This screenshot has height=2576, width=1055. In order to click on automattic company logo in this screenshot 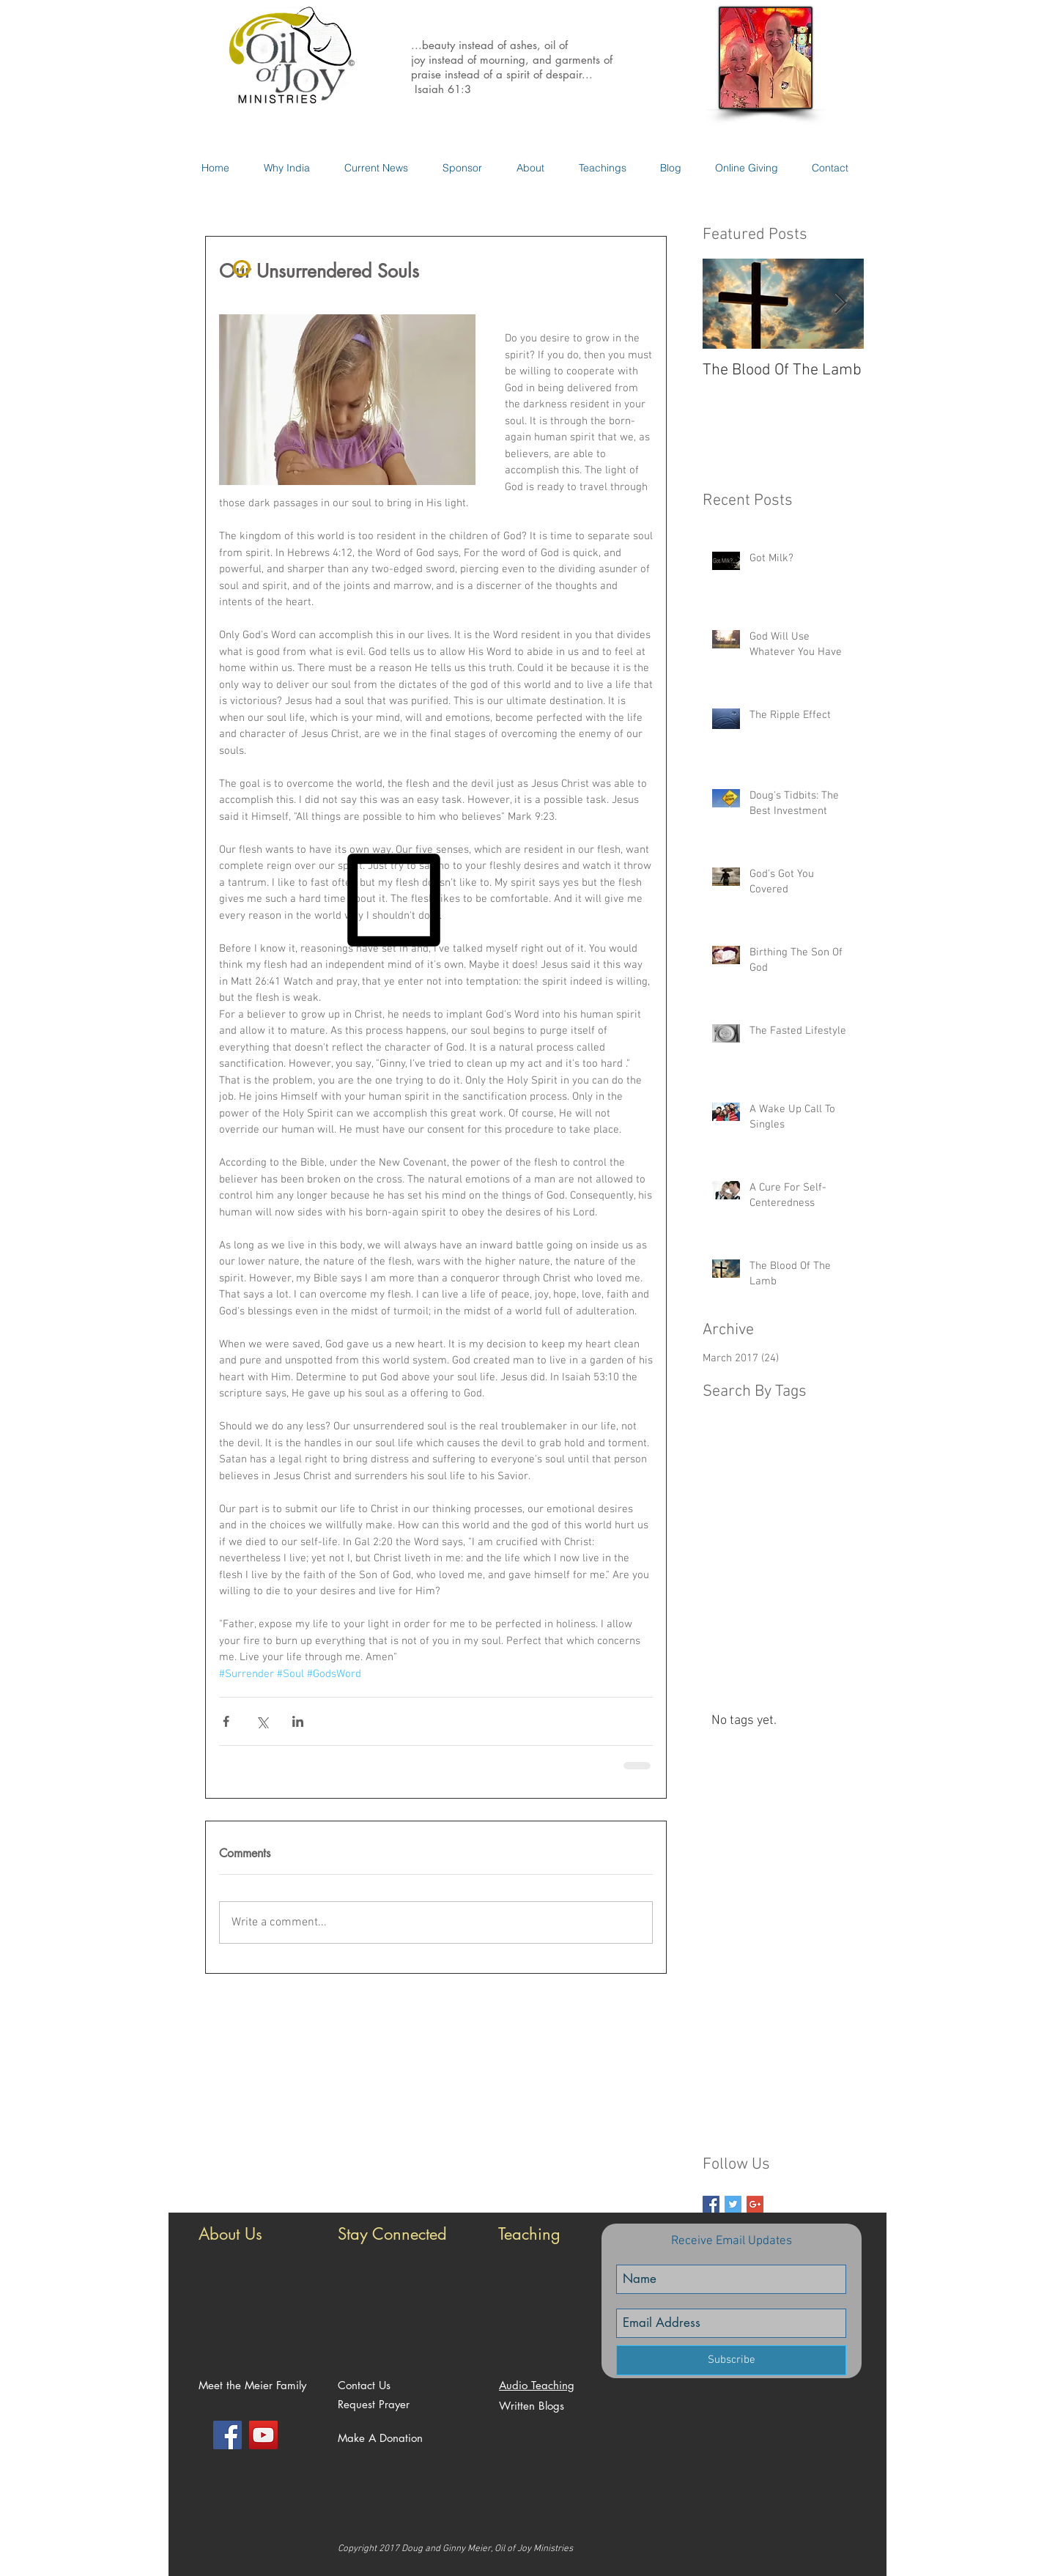, I will do `click(242, 268)`.